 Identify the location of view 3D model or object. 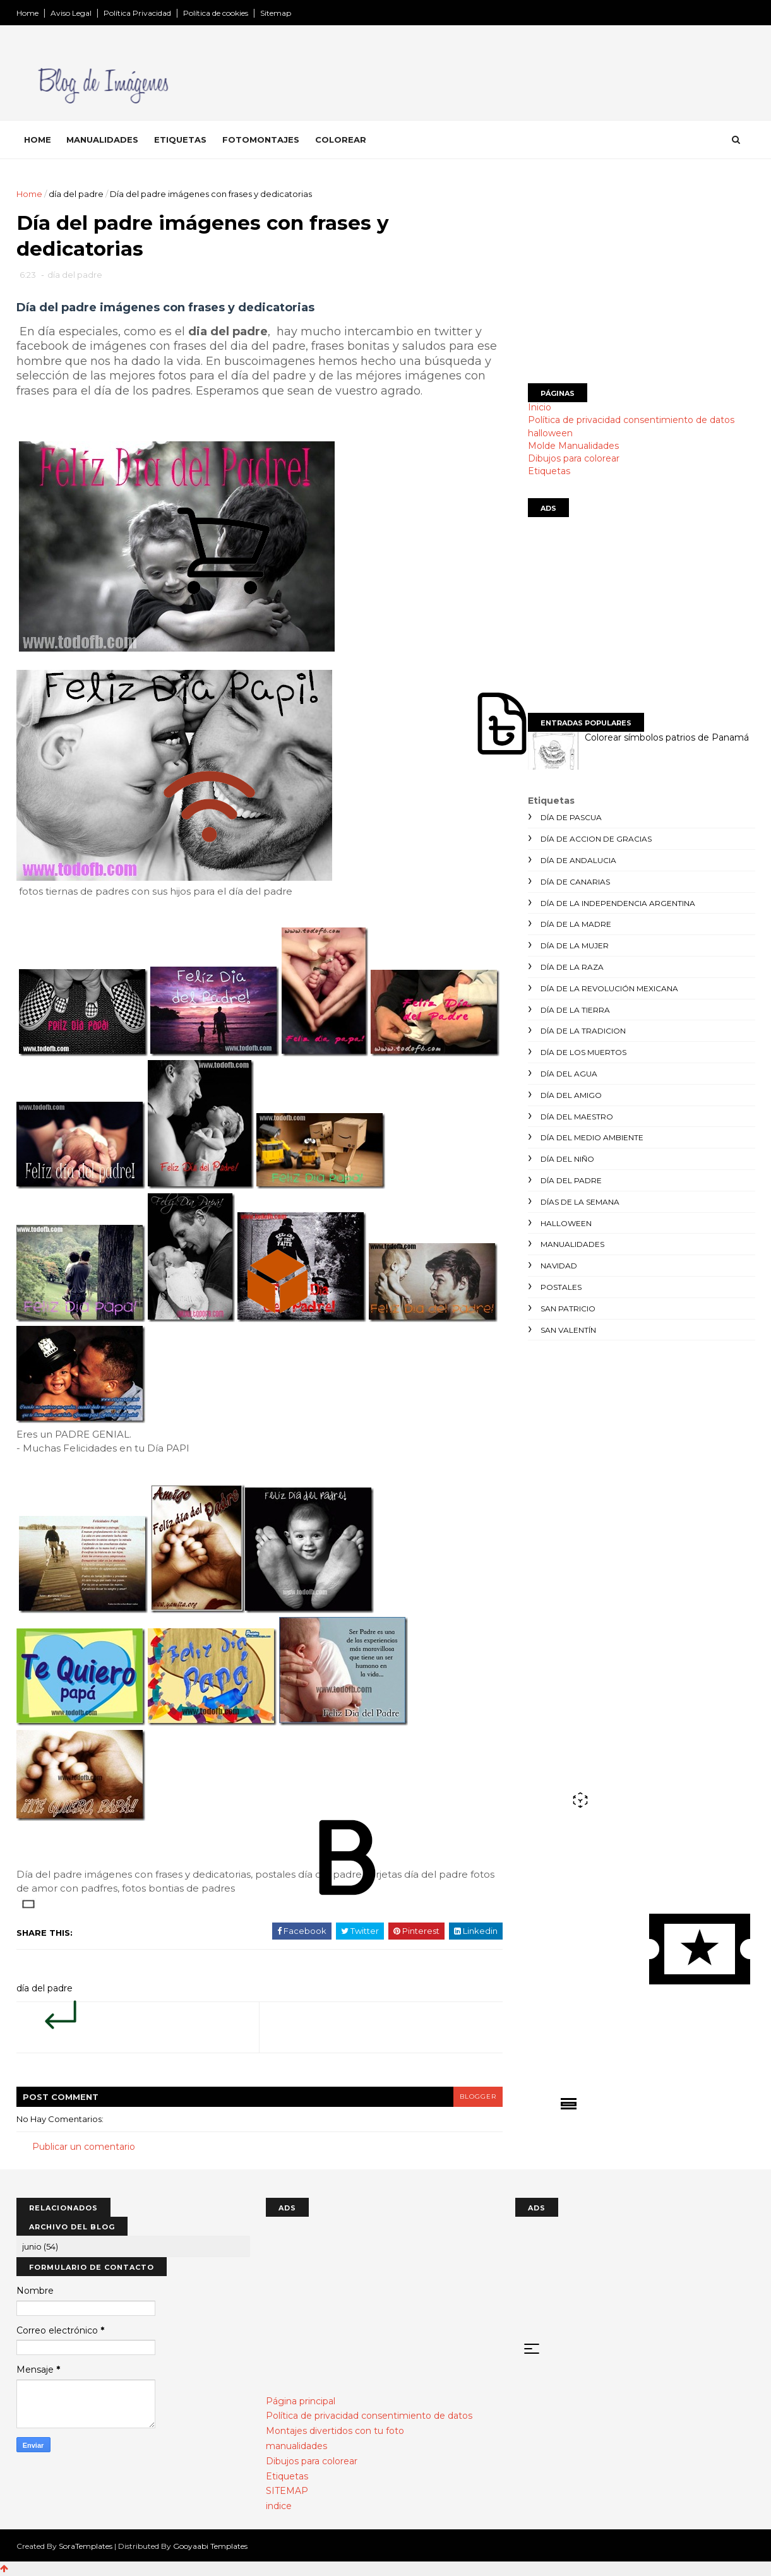
(580, 1800).